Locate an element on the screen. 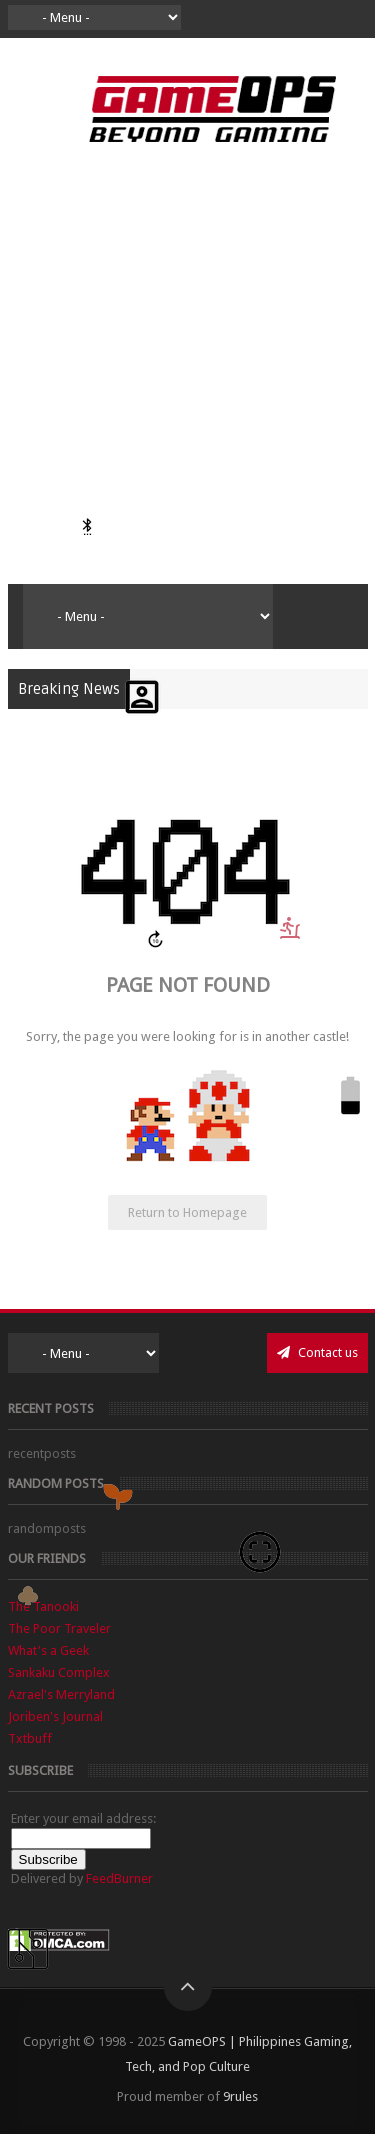 This screenshot has width=375, height=2134. access bluetooth settings is located at coordinates (87, 526).